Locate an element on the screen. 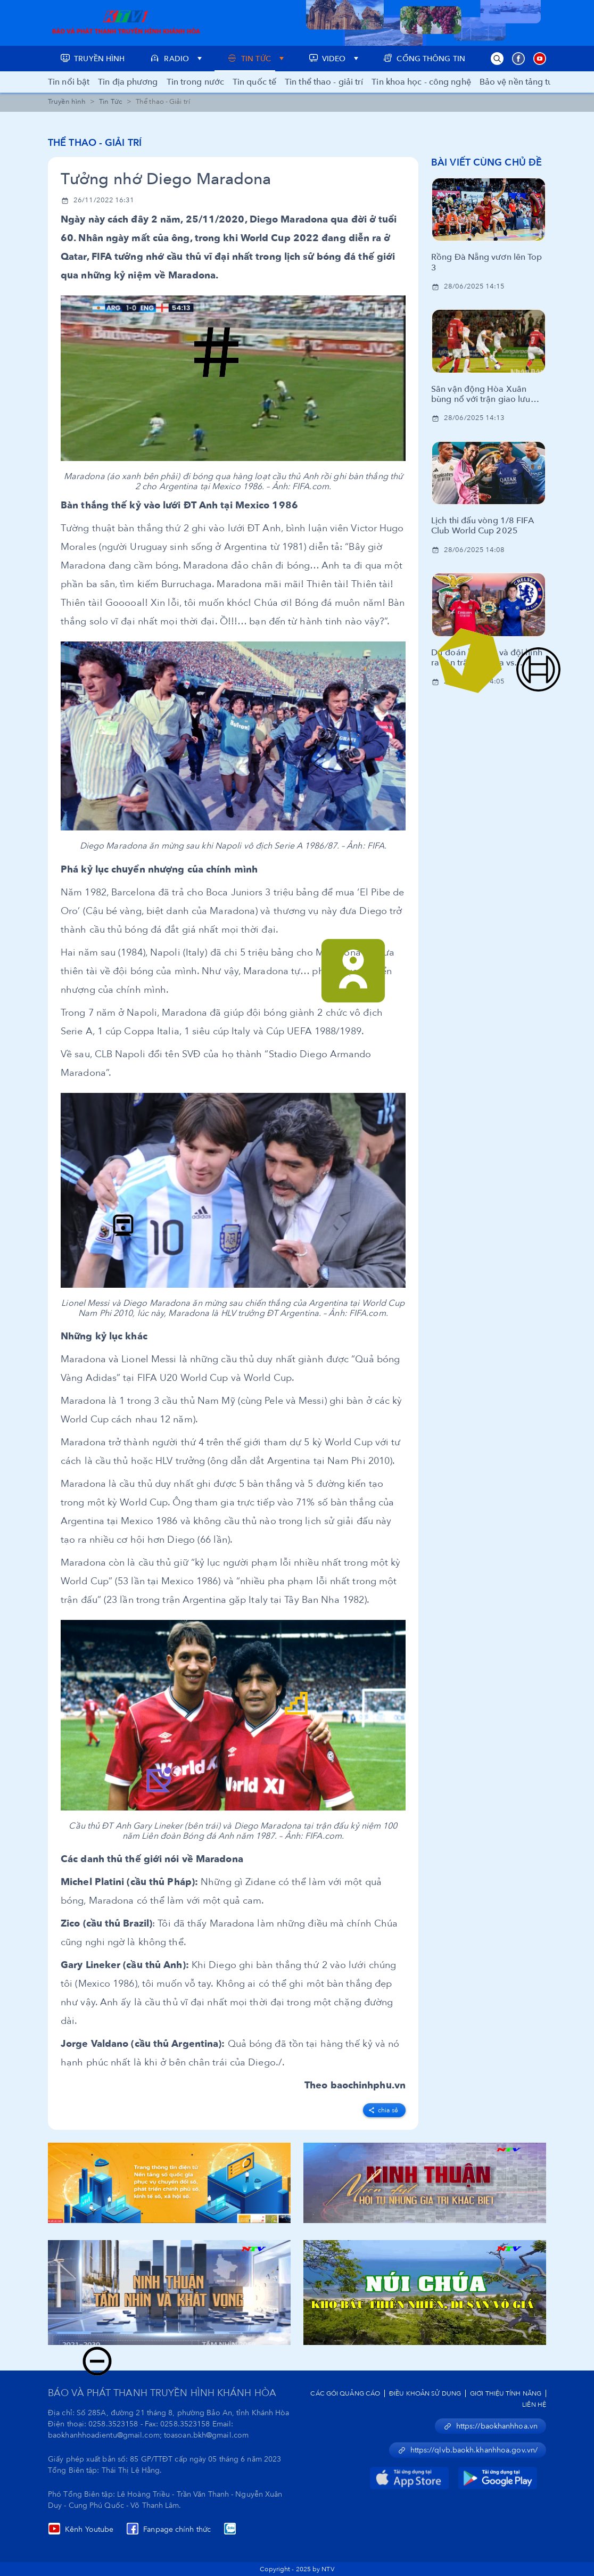 The image size is (594, 2576). add a hashtag or tag to content is located at coordinates (216, 352).